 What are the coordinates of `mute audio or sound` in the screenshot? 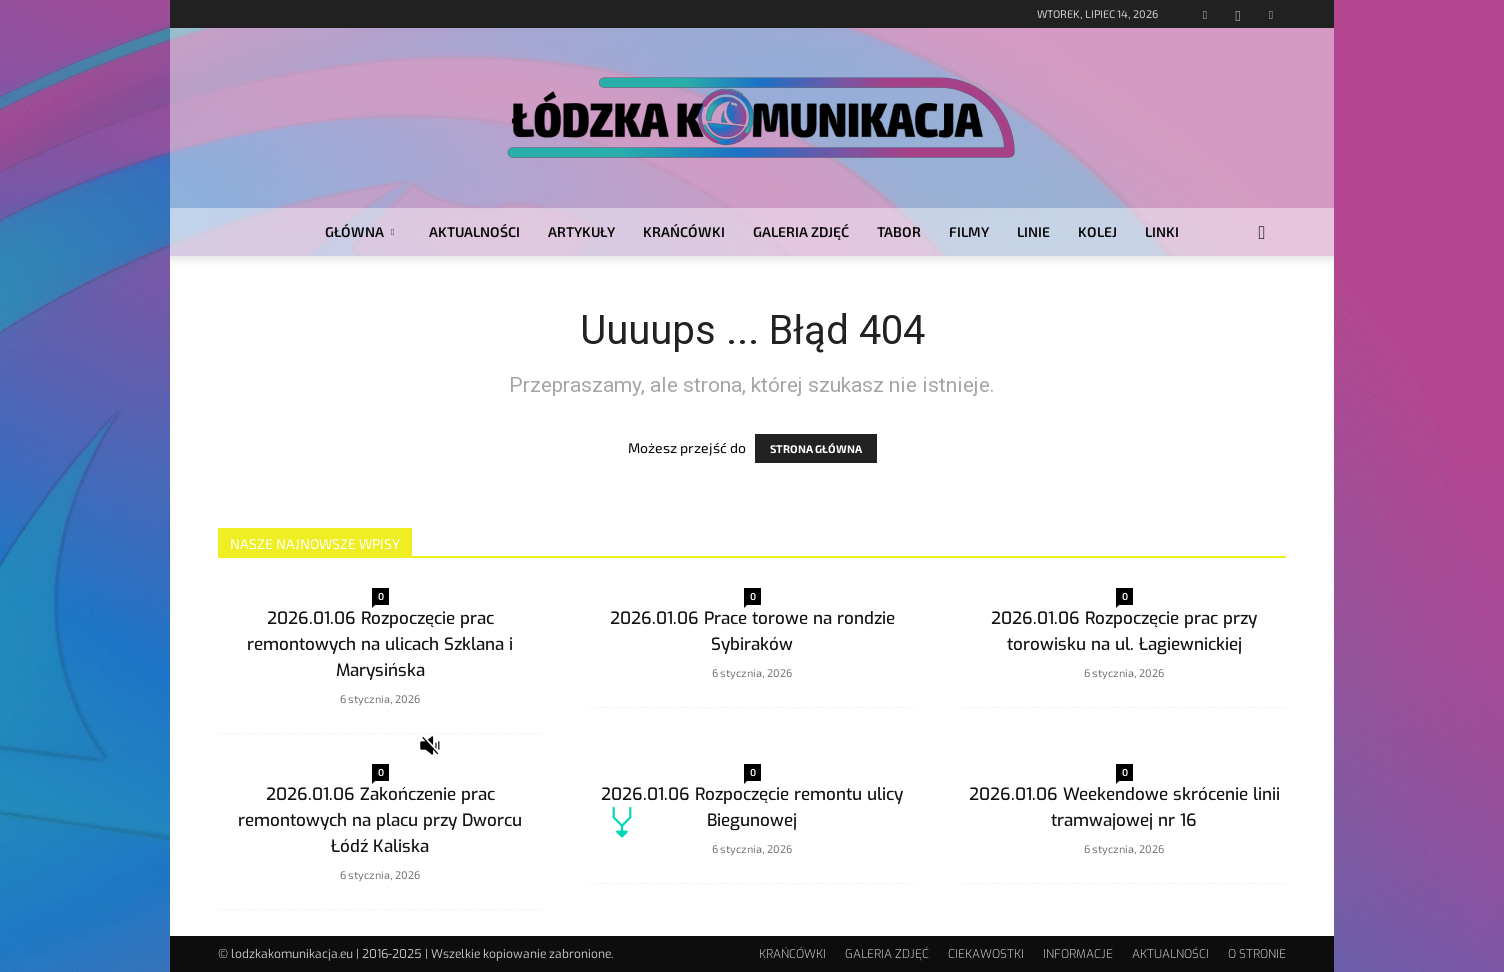 It's located at (429, 745).